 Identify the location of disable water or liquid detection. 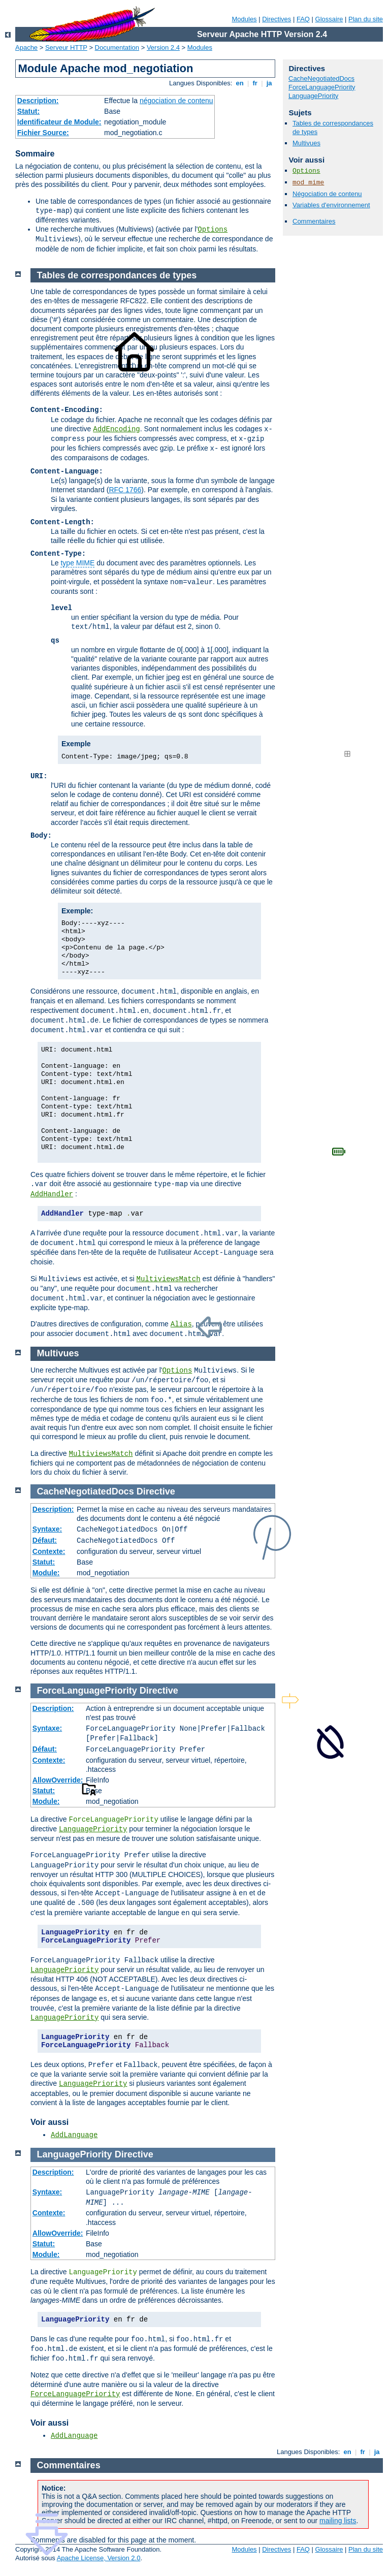
(330, 1743).